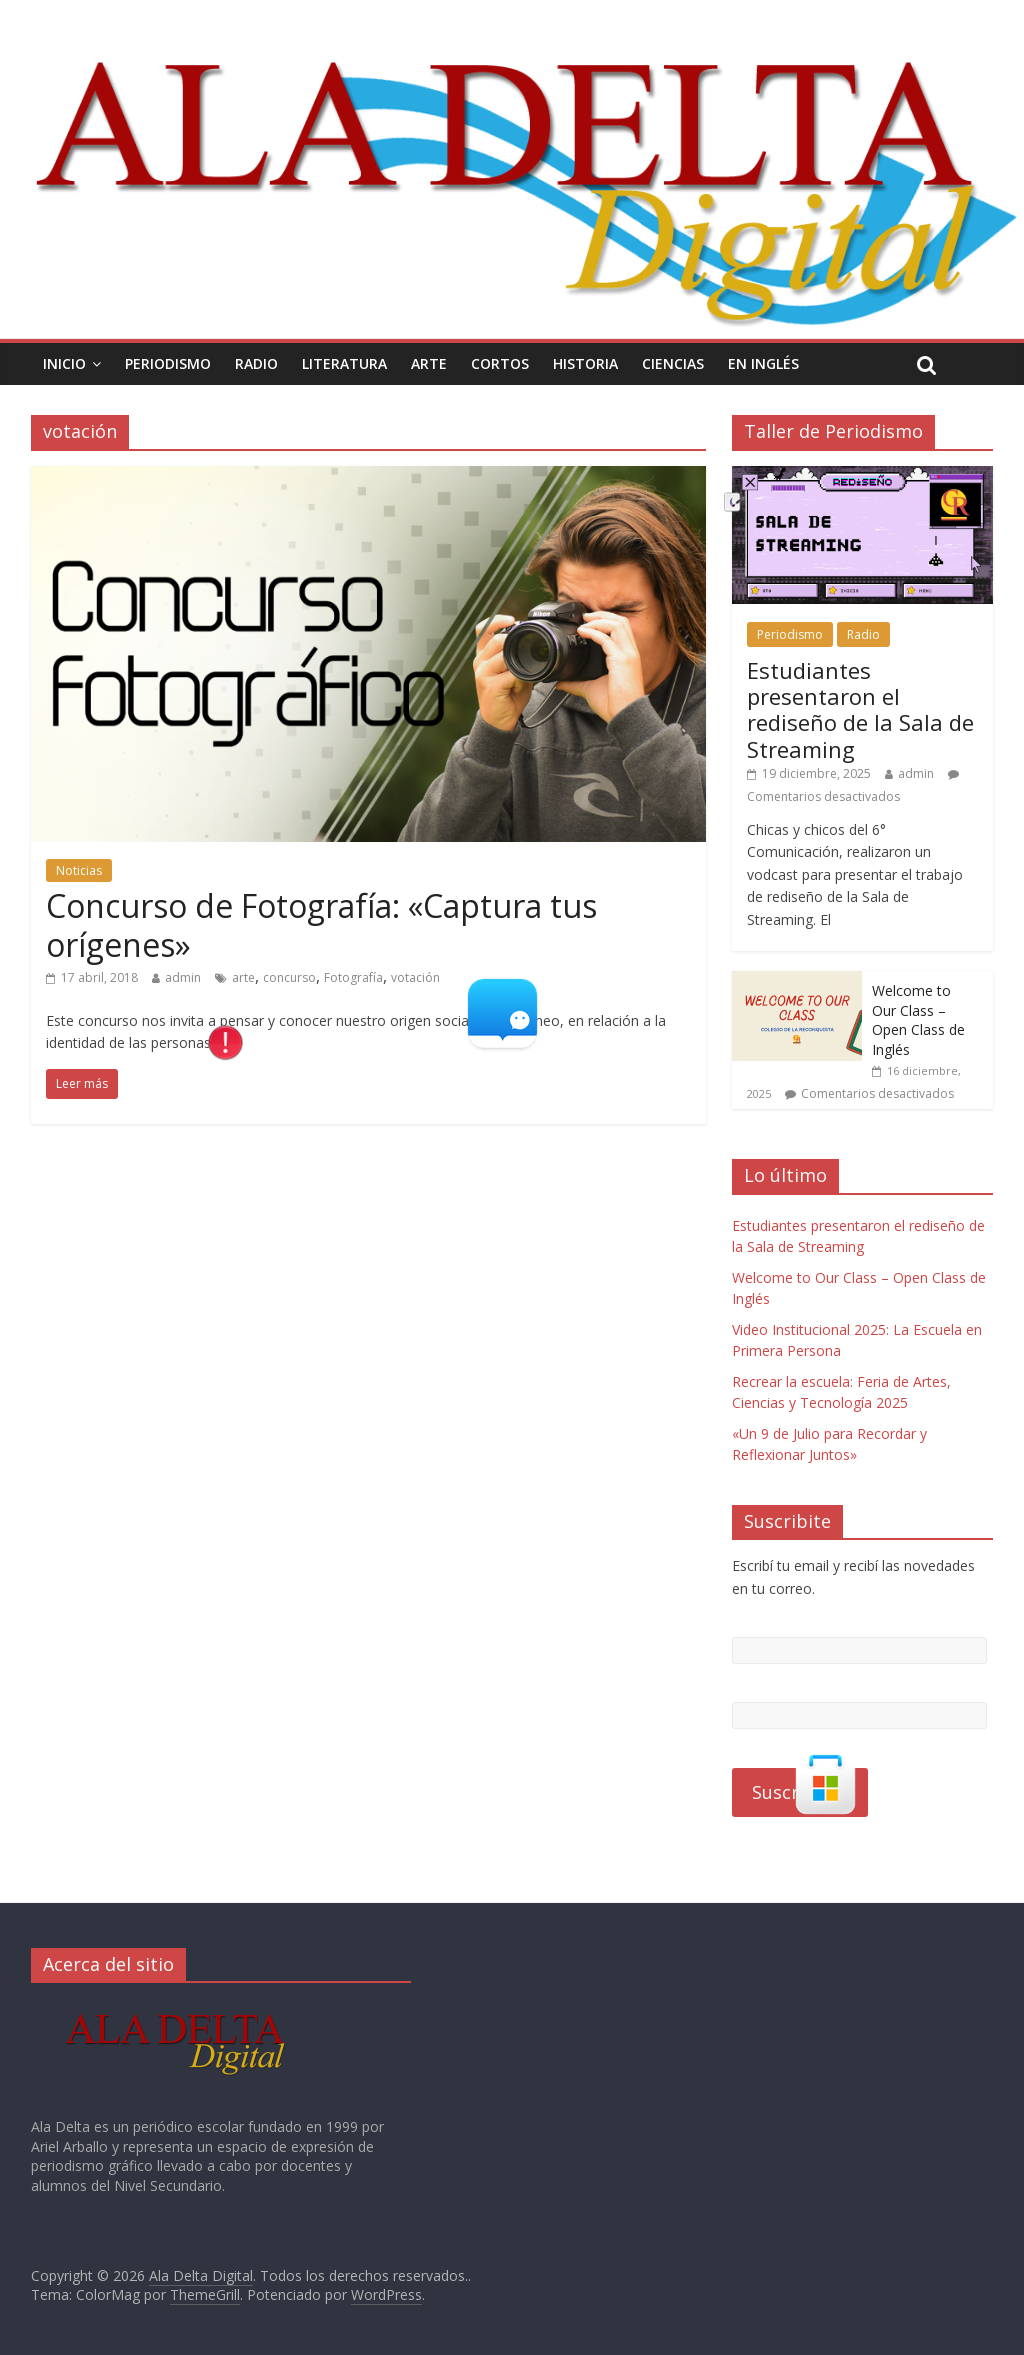 Image resolution: width=1024 pixels, height=2355 pixels. I want to click on indicates an application error or crash, so click(225, 1042).